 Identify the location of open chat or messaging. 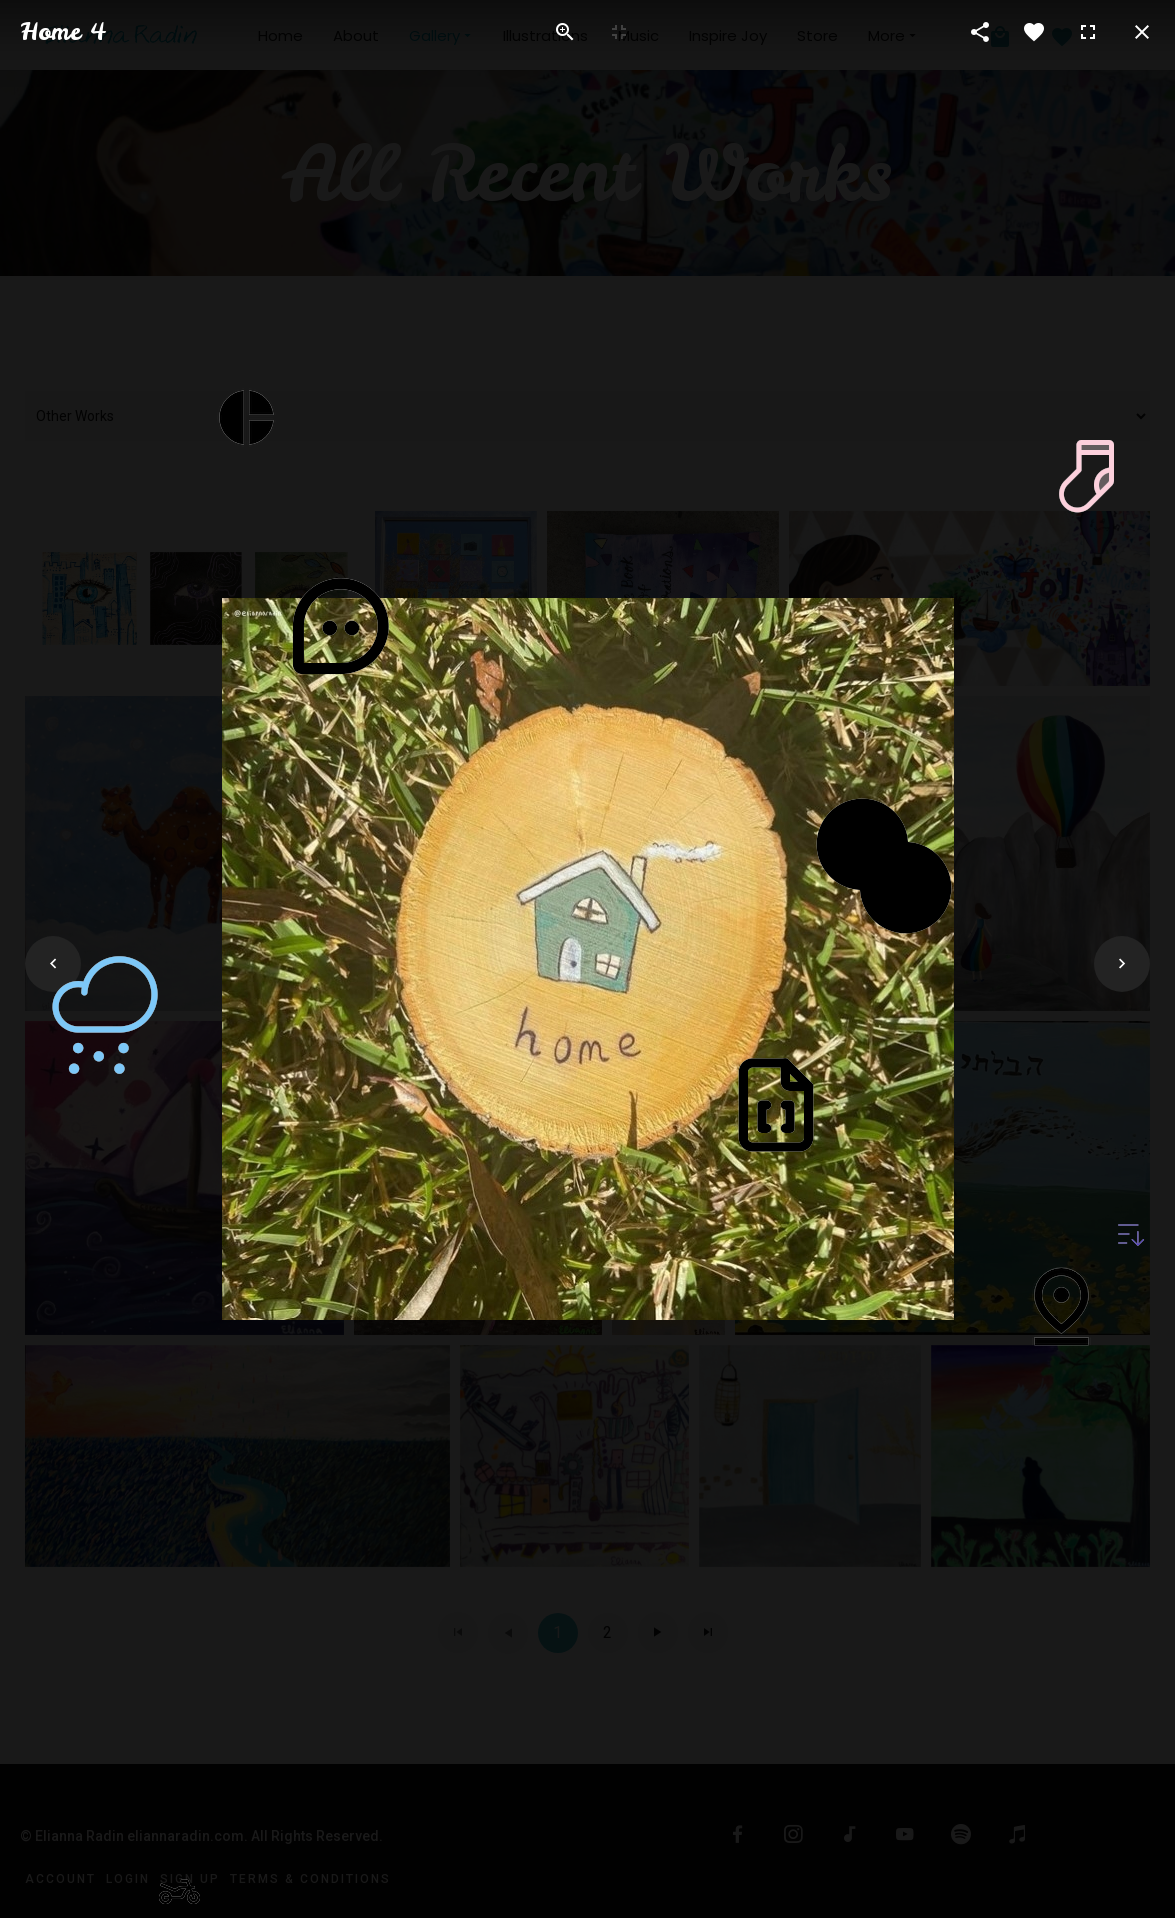
(339, 628).